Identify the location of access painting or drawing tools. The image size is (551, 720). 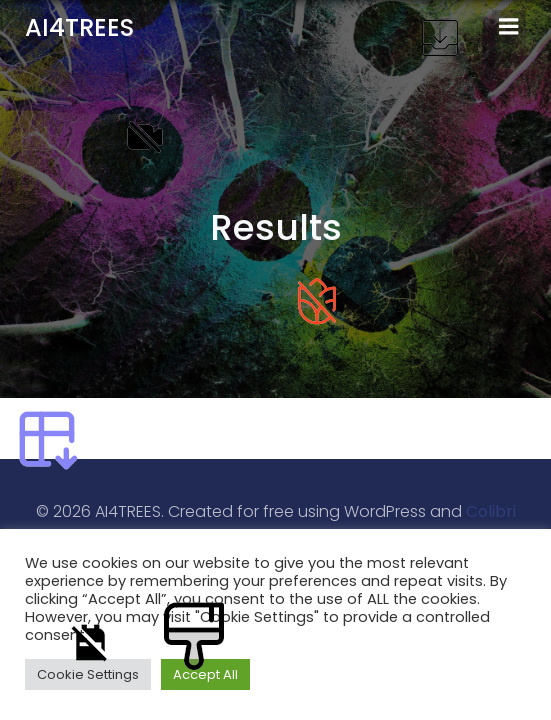
(194, 635).